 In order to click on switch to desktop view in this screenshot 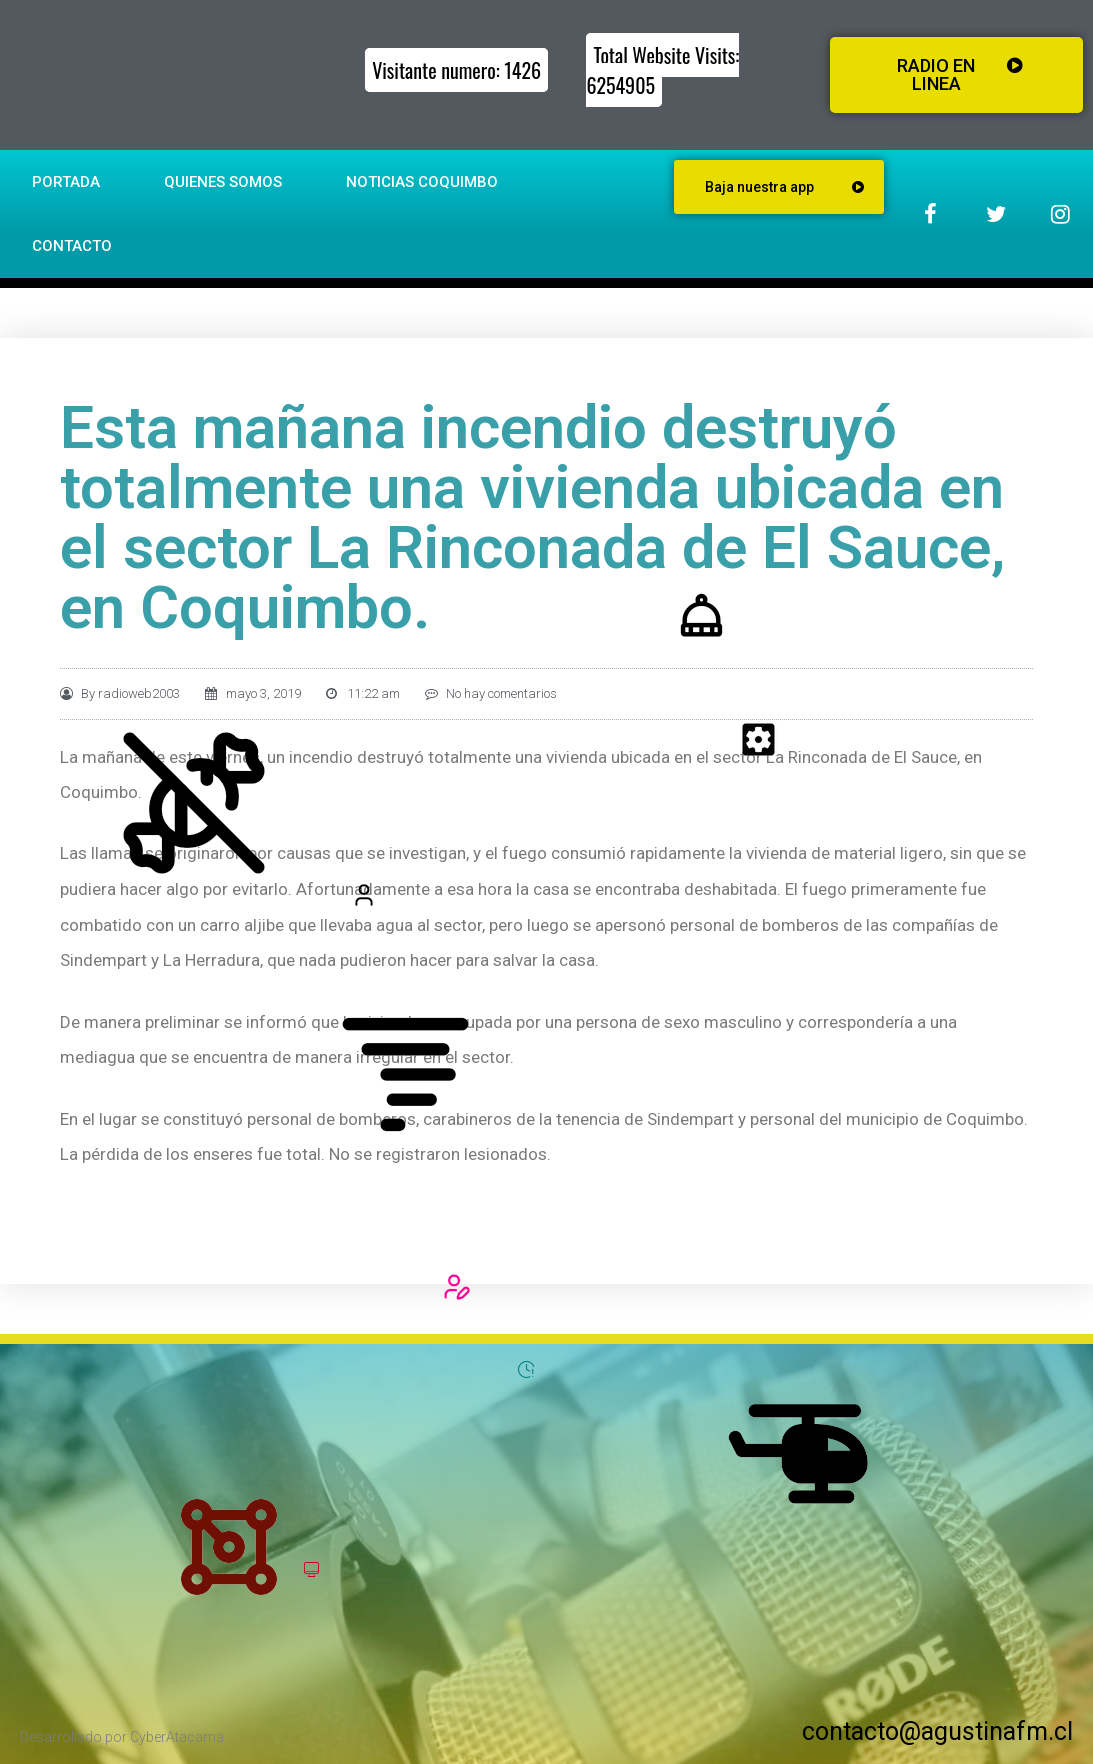, I will do `click(311, 1569)`.